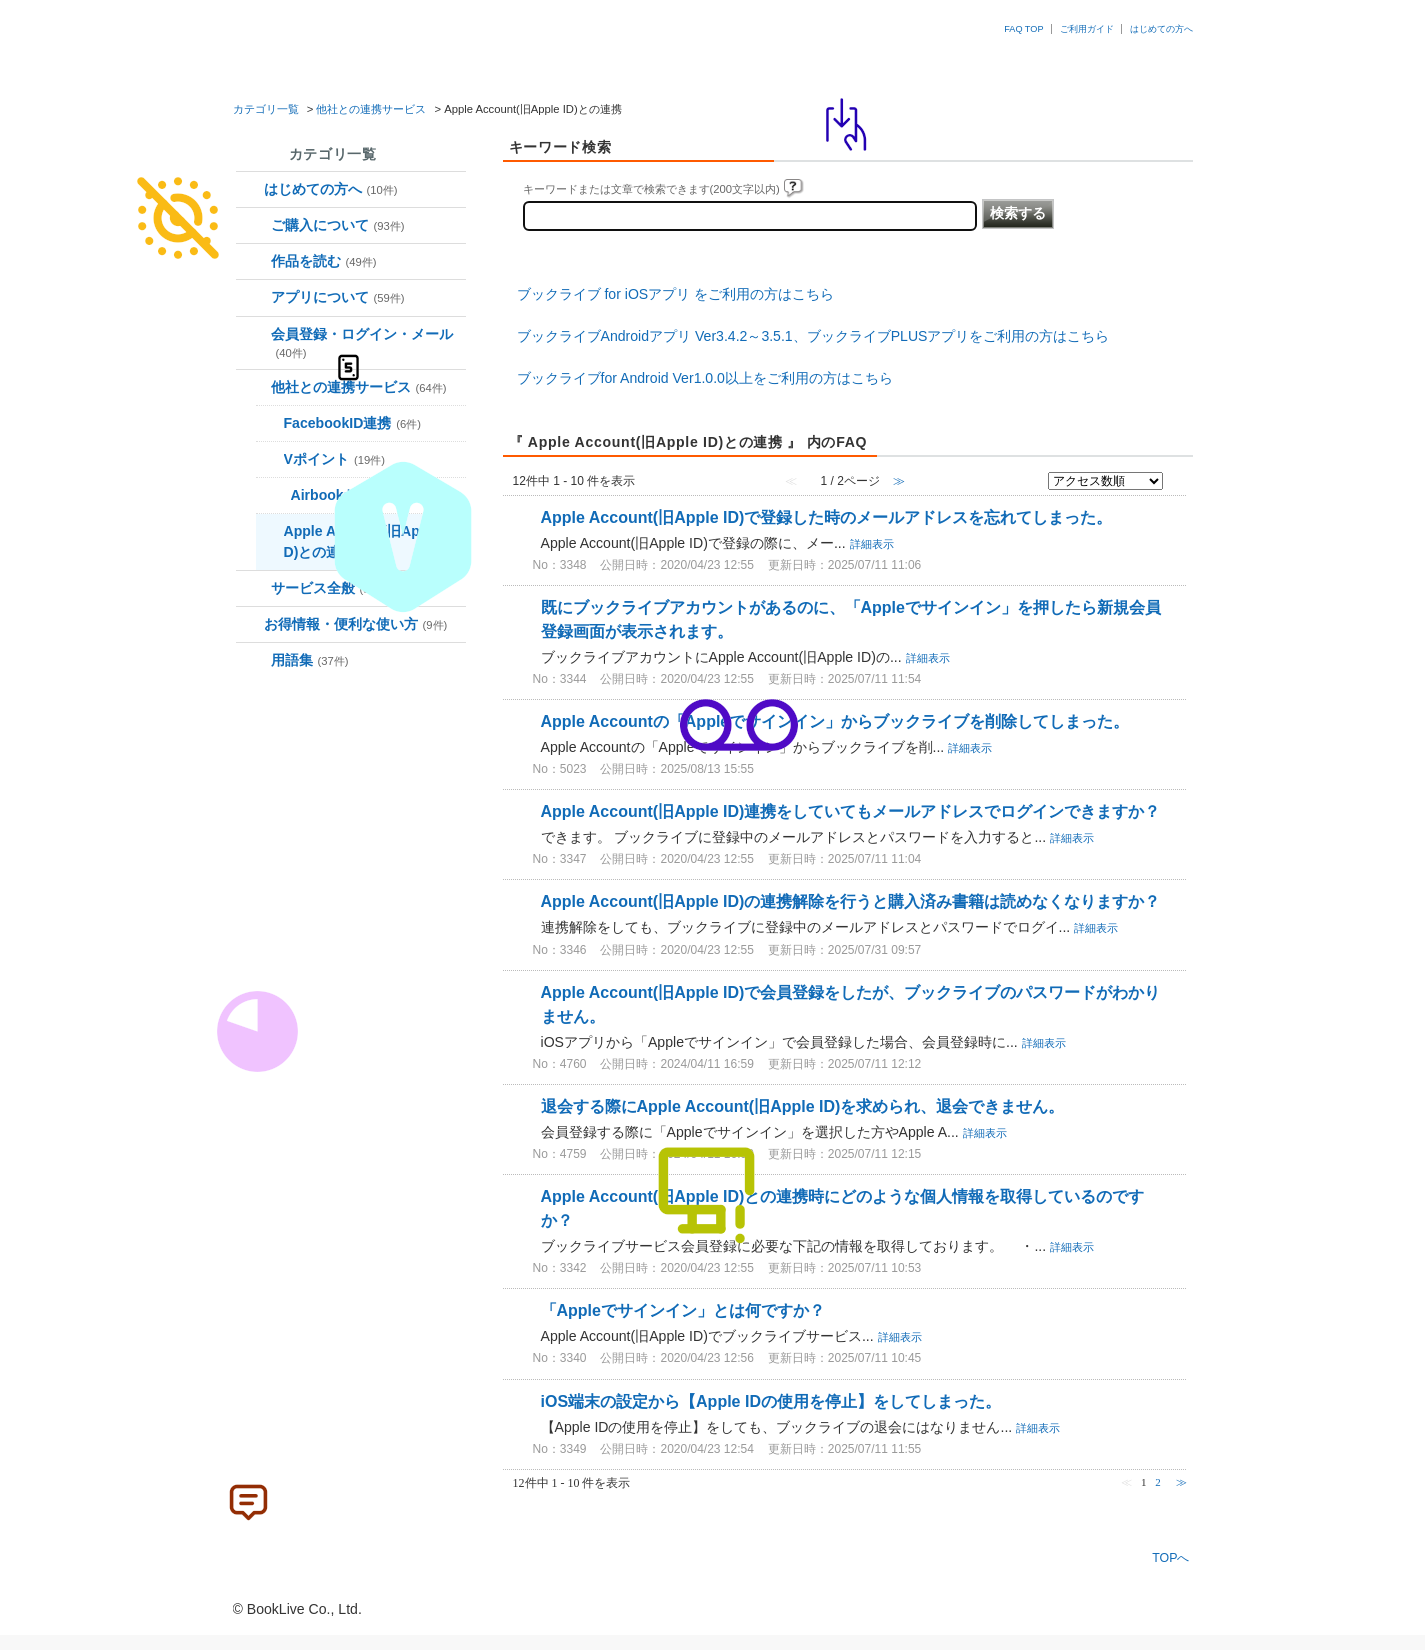 Image resolution: width=1425 pixels, height=1650 pixels. What do you see at coordinates (248, 1501) in the screenshot?
I see `open messaging or chat` at bounding box center [248, 1501].